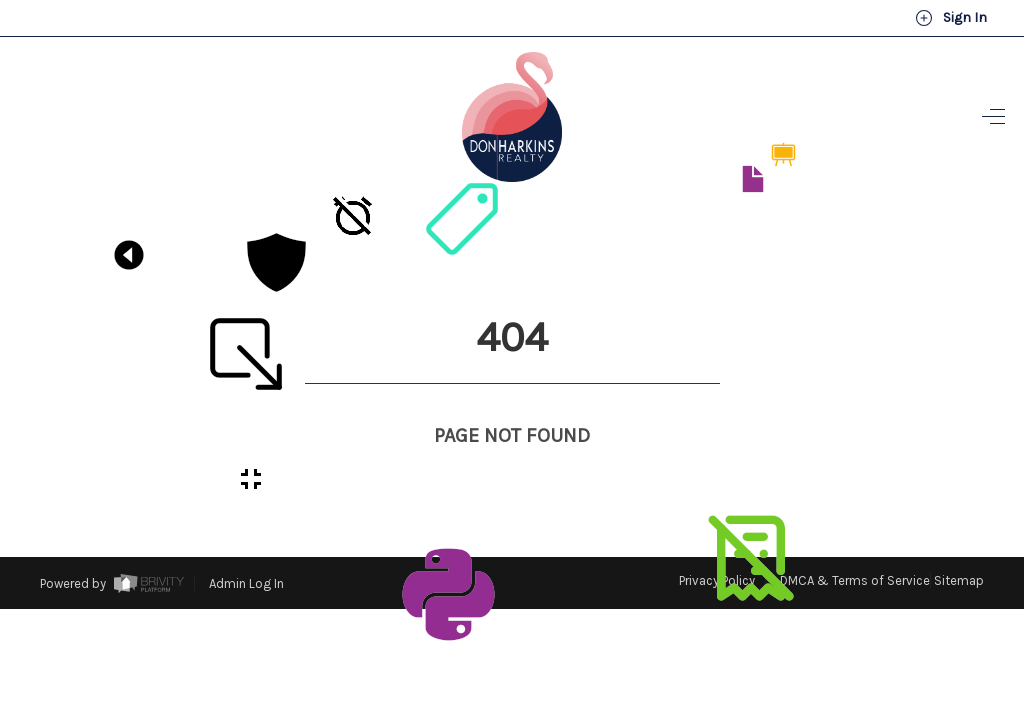 This screenshot has width=1024, height=720. Describe the element at coordinates (448, 594) in the screenshot. I see `indicates python programming language support` at that location.